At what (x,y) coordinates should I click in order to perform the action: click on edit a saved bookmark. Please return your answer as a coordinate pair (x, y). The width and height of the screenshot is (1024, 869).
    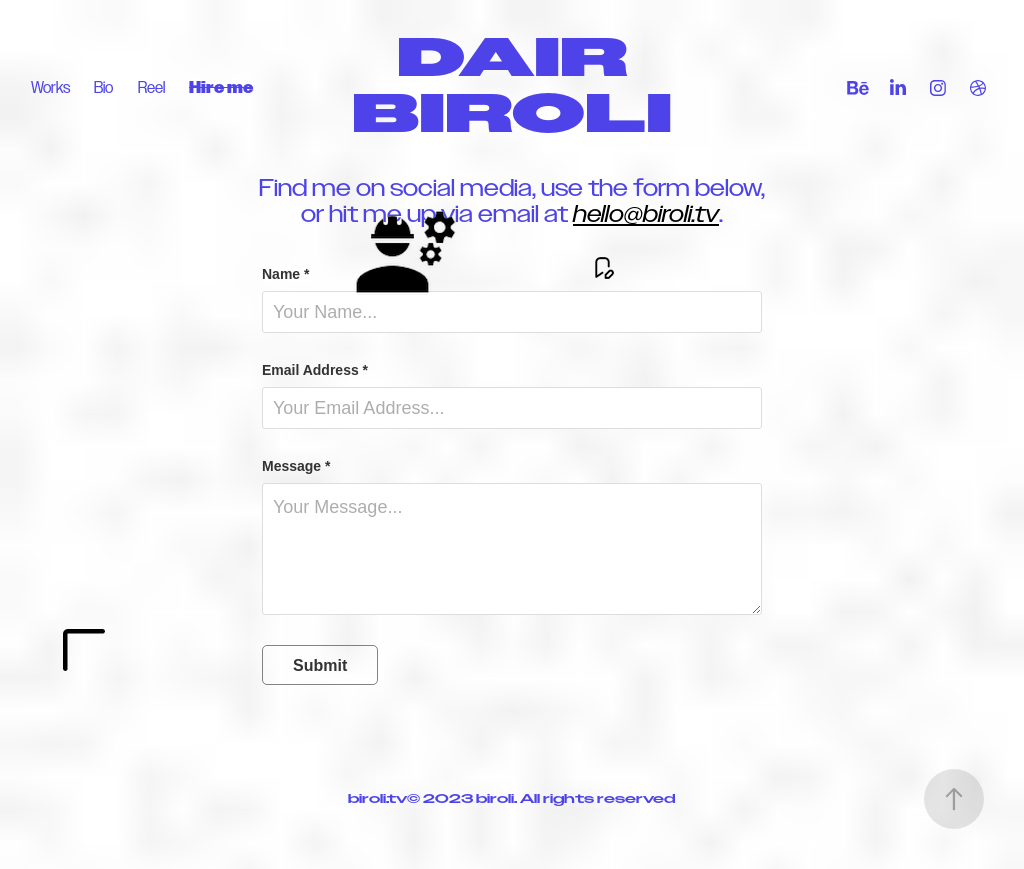
    Looking at the image, I should click on (602, 267).